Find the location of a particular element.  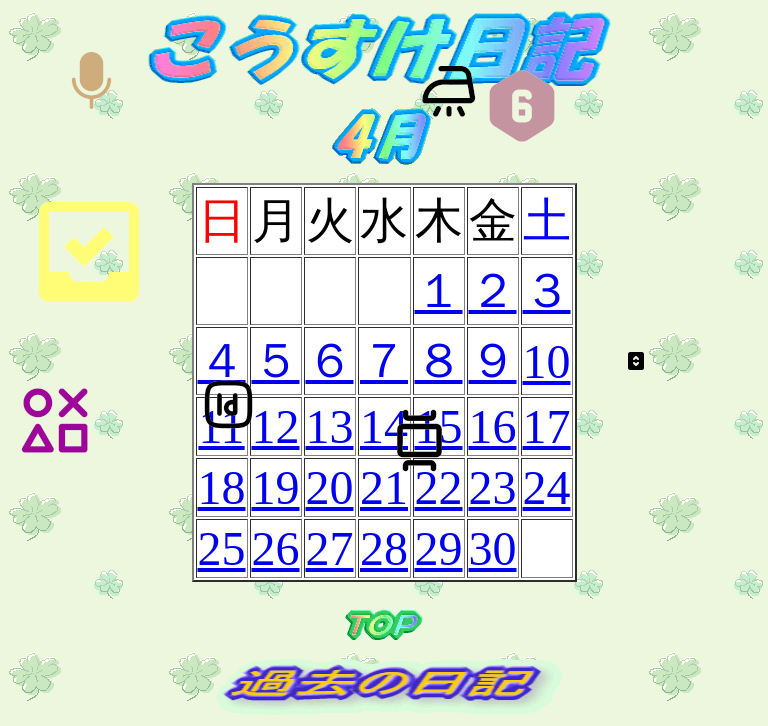

access elevator controls or floor selection is located at coordinates (636, 361).